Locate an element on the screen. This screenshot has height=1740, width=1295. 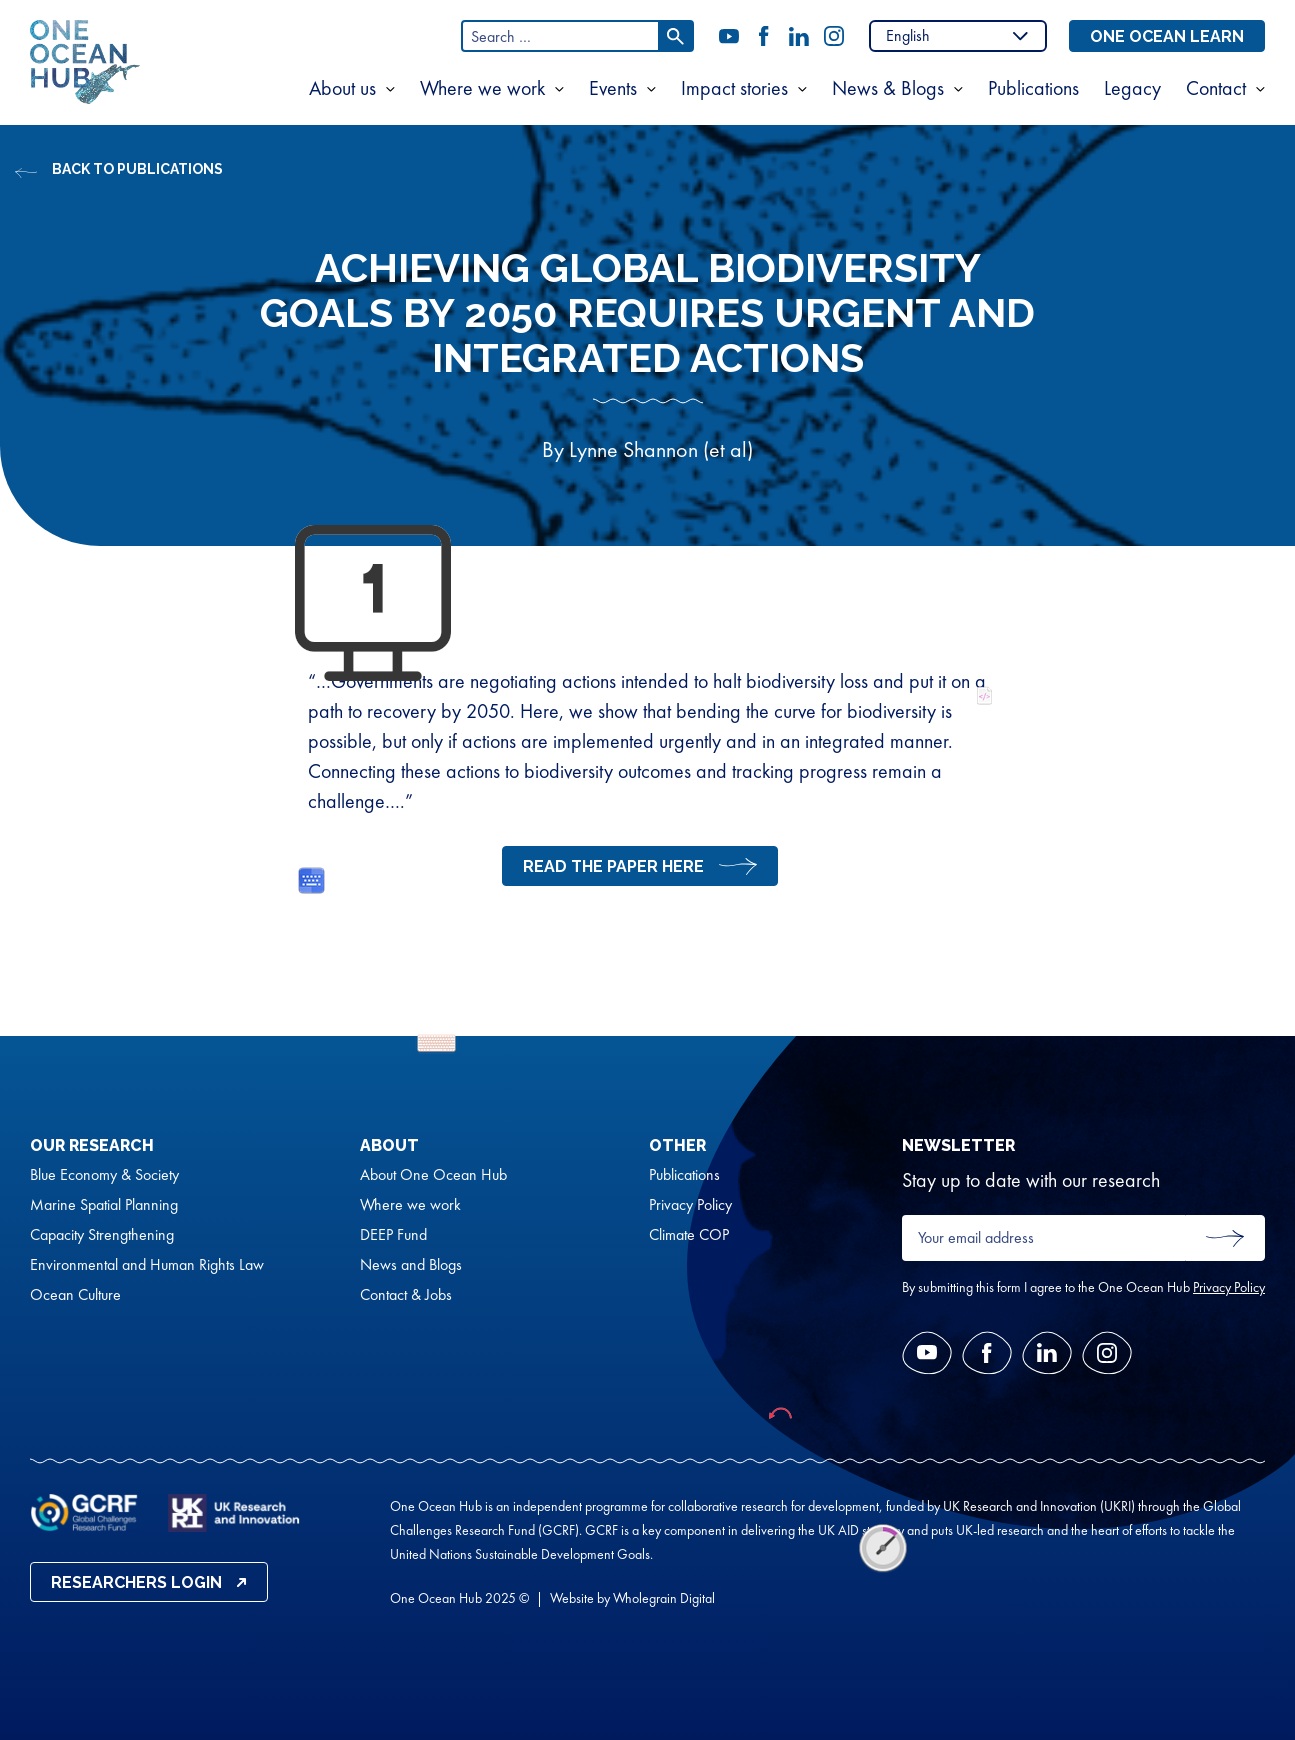
display 1 in a multi-monitor setup is located at coordinates (373, 603).